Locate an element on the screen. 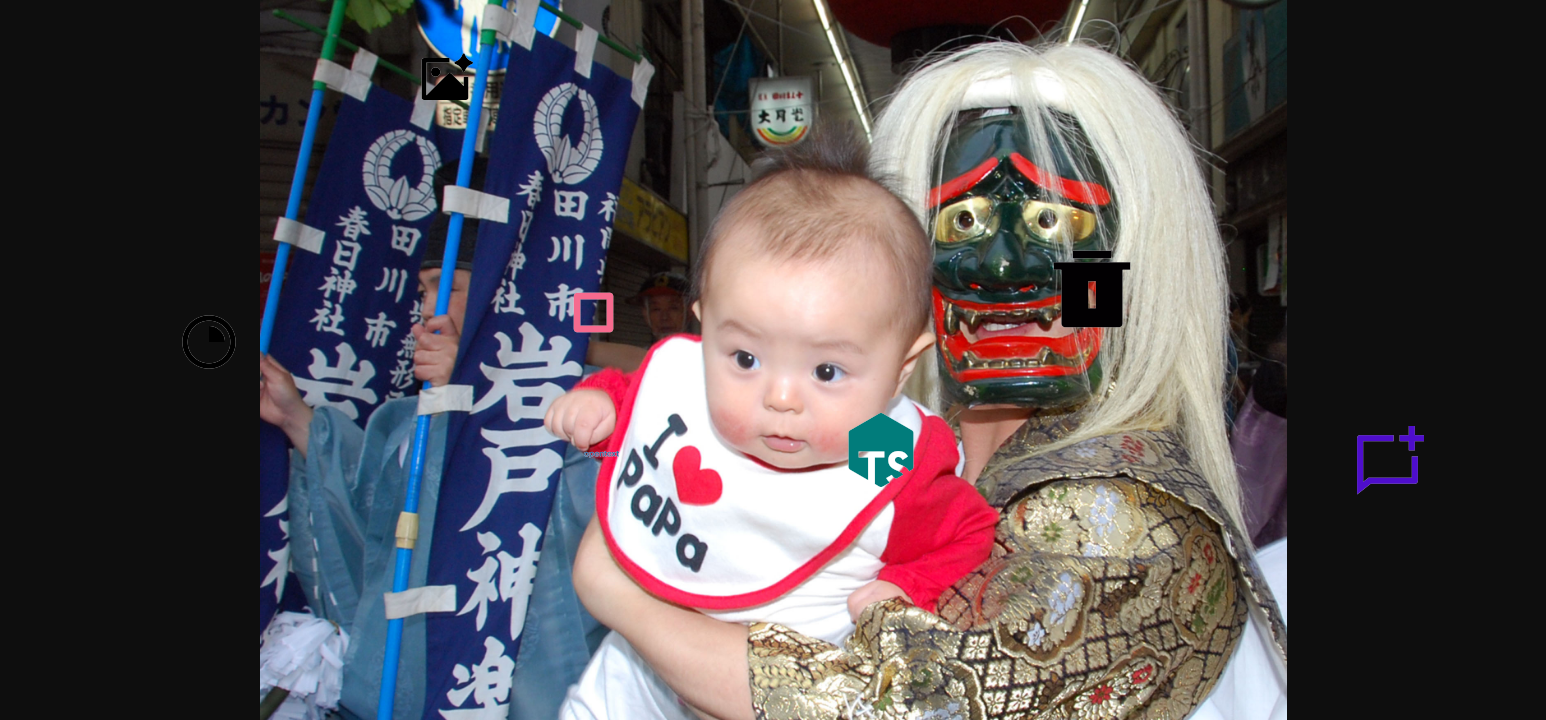 This screenshot has width=1546, height=720. ts-node runtime environment logo is located at coordinates (881, 450).